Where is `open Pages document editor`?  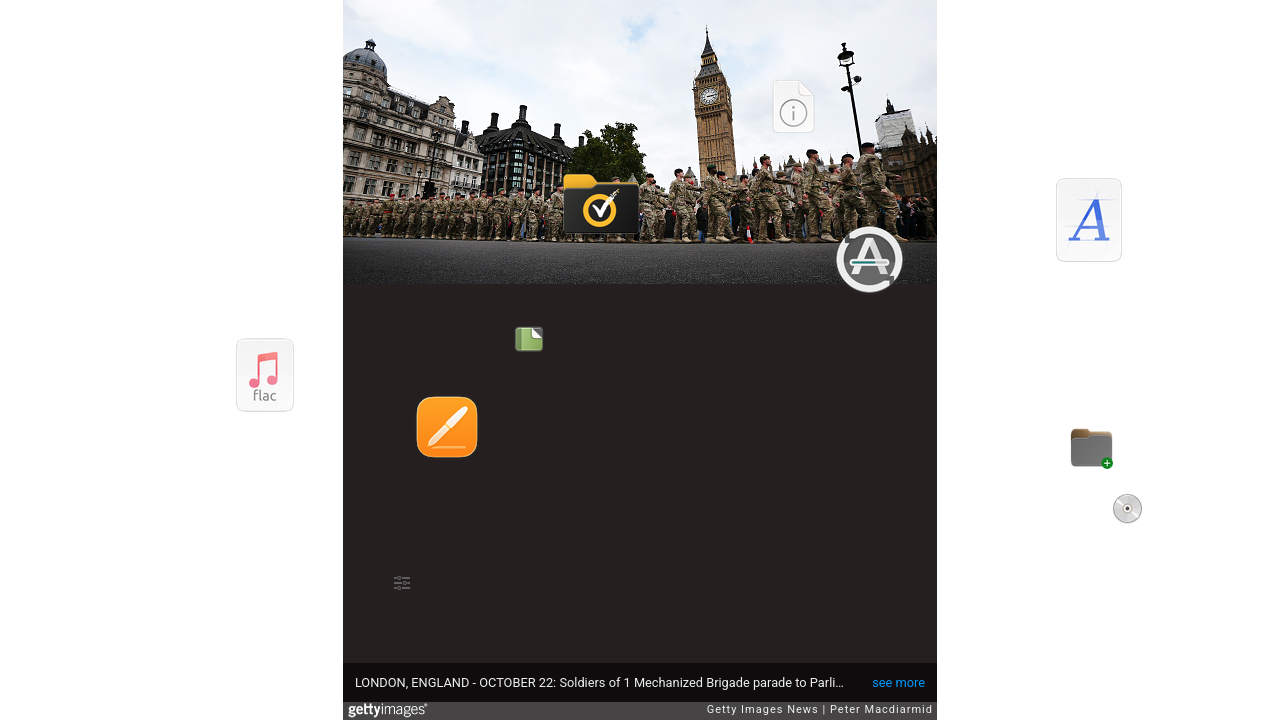 open Pages document editor is located at coordinates (447, 427).